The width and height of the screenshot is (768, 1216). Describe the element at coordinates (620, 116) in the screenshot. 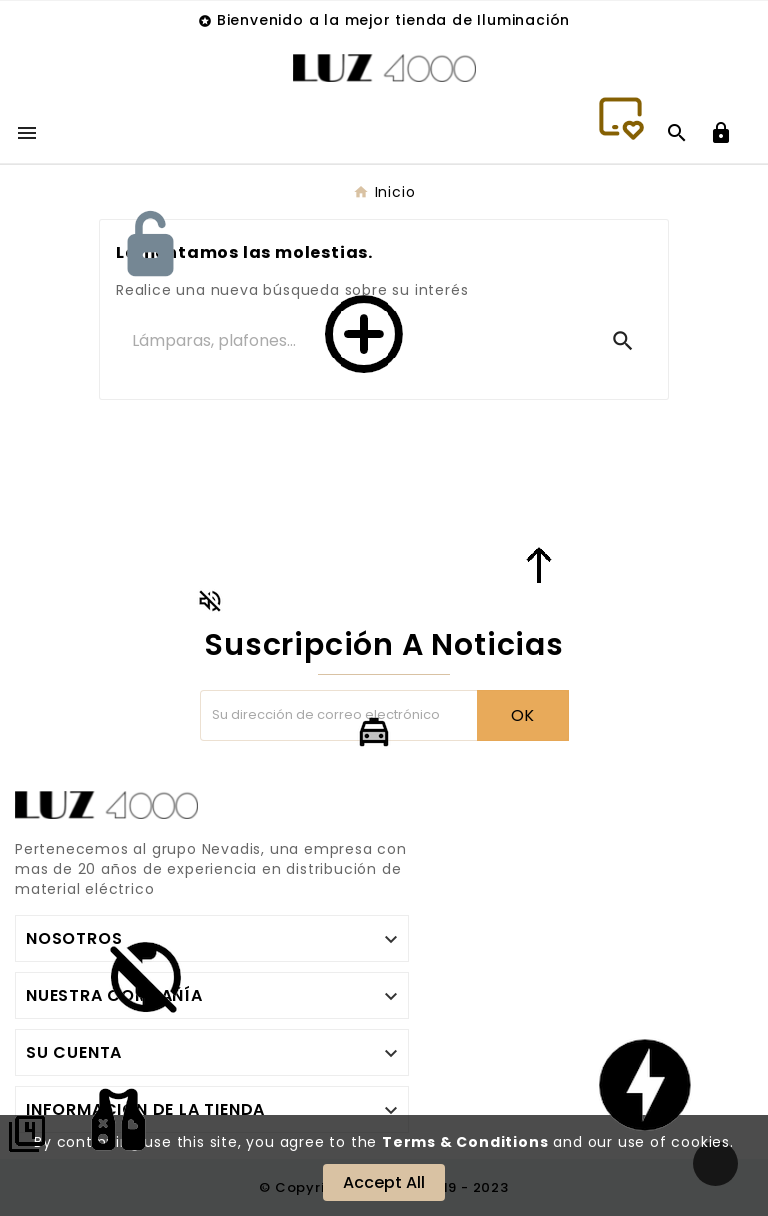

I see `add tablet to favorites` at that location.